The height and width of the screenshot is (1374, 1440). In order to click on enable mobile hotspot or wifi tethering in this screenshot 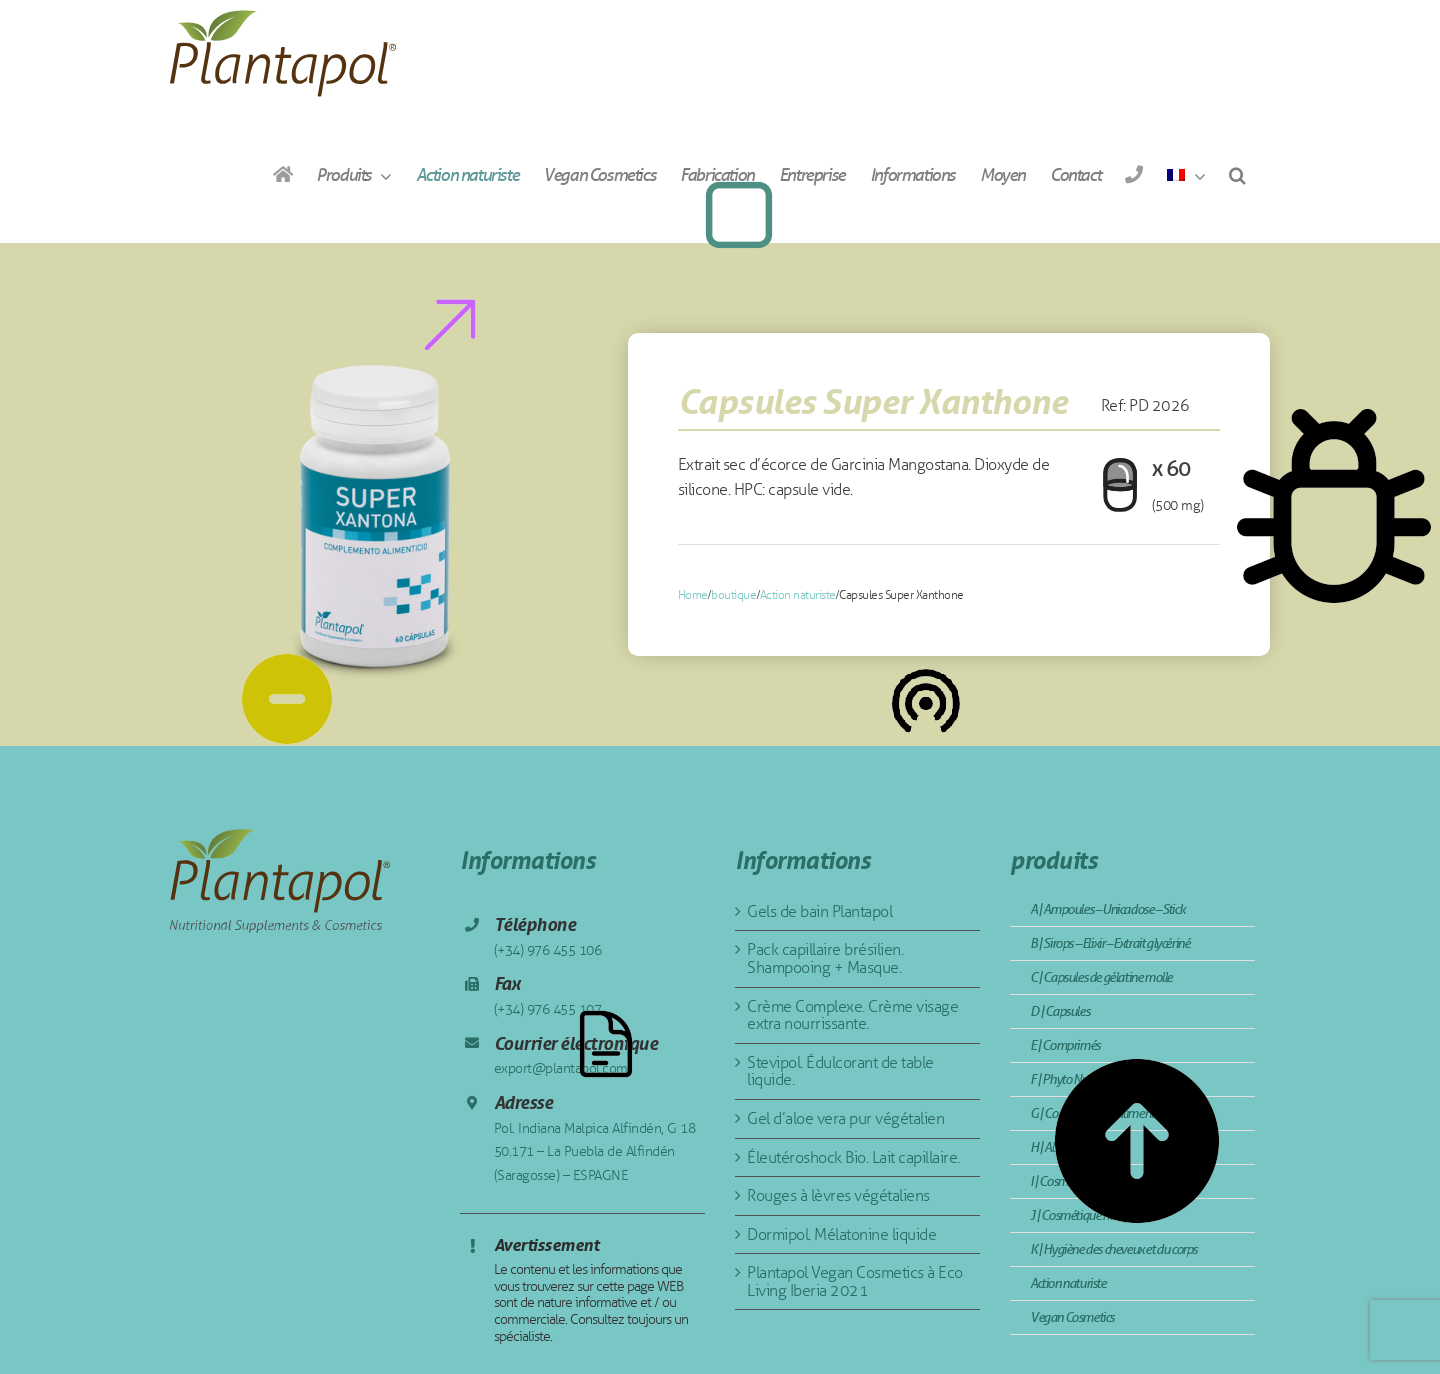, I will do `click(926, 700)`.